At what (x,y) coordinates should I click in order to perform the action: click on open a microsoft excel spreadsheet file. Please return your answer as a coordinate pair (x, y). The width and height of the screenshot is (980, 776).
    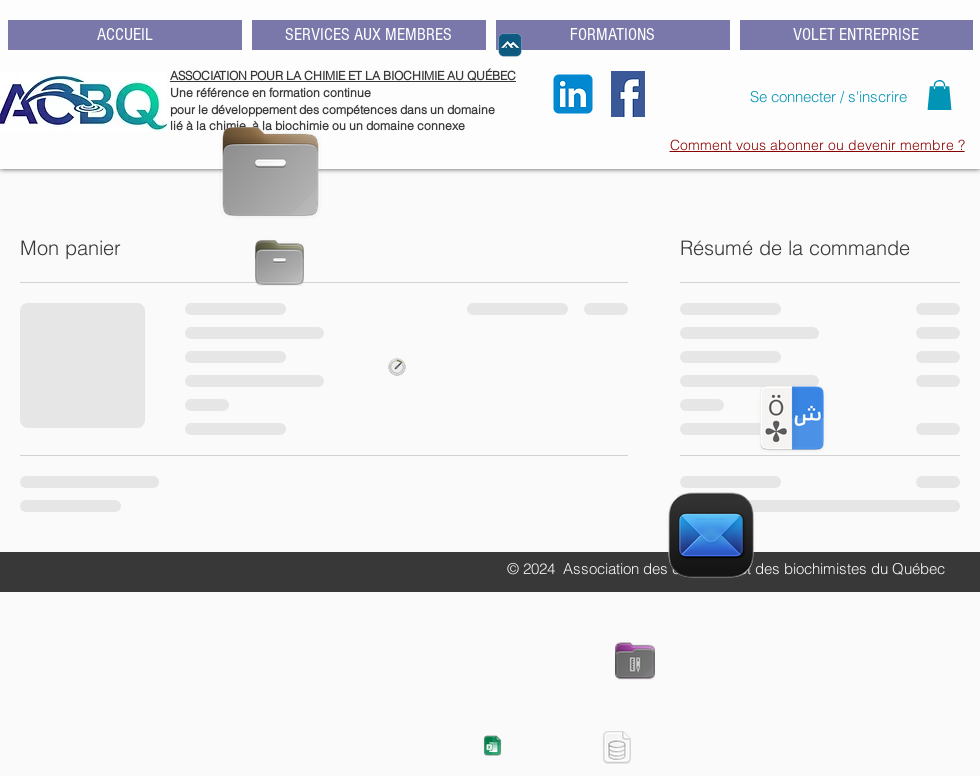
    Looking at the image, I should click on (492, 745).